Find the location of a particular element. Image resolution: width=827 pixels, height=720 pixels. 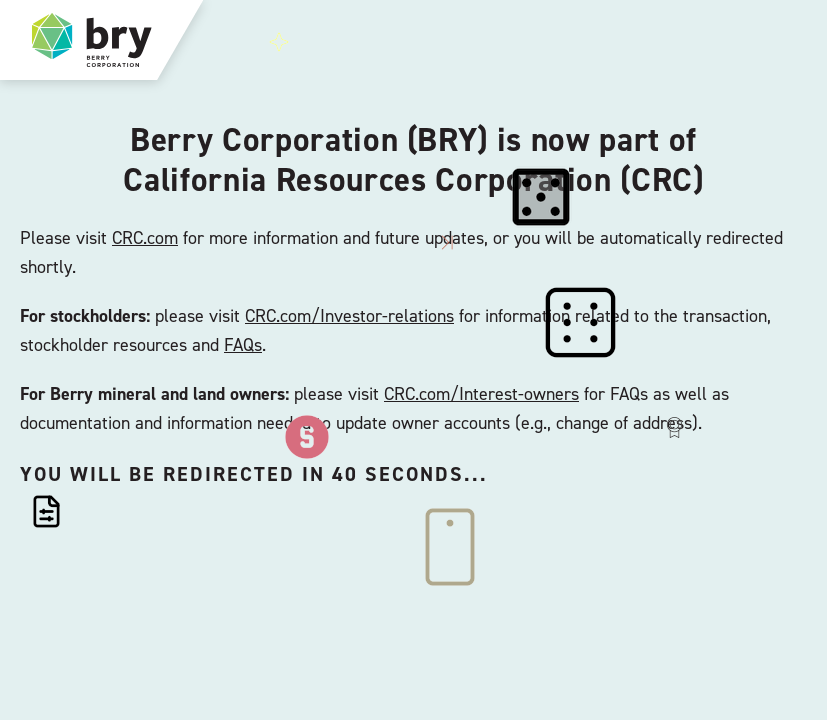

adjust file settings or preferences is located at coordinates (46, 511).